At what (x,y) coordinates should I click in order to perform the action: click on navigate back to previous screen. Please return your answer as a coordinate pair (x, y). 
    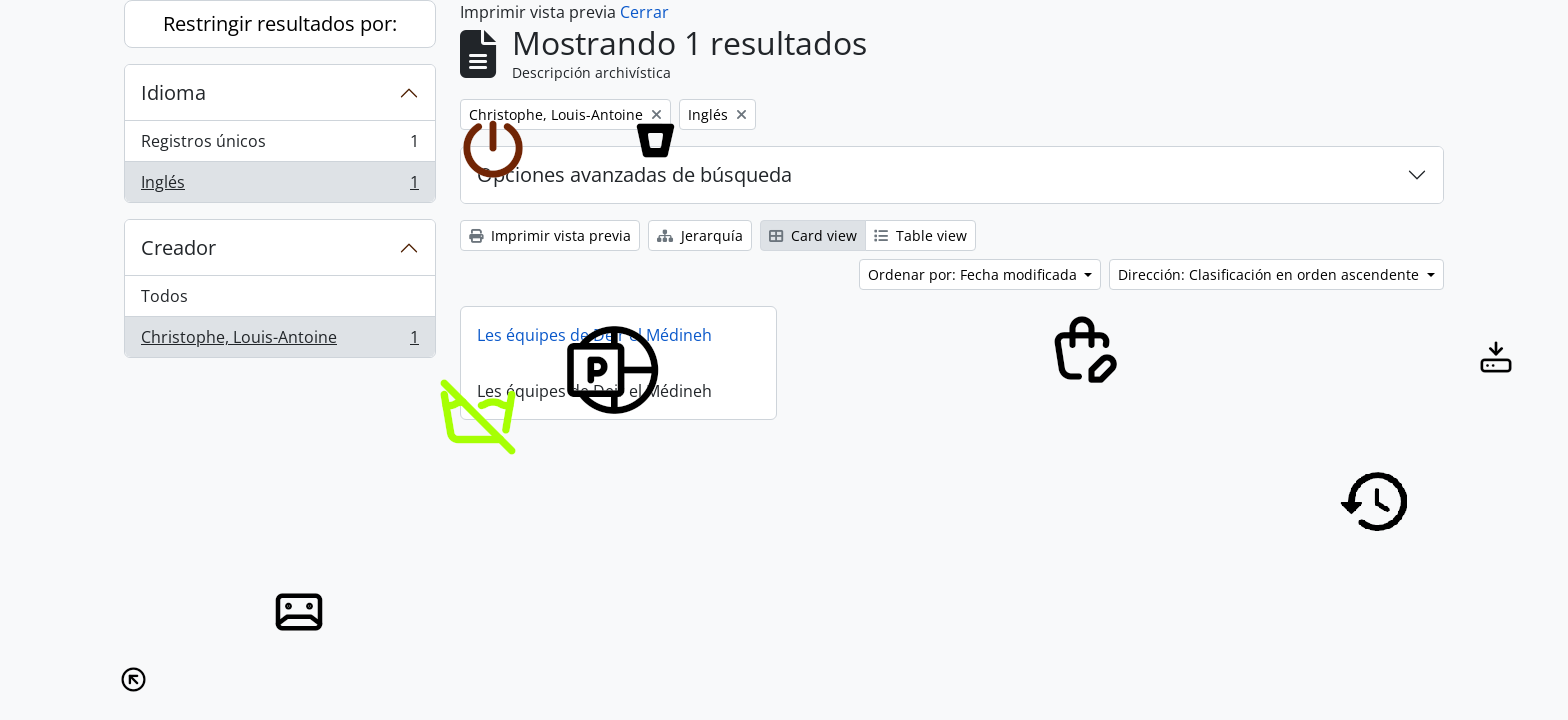
    Looking at the image, I should click on (133, 679).